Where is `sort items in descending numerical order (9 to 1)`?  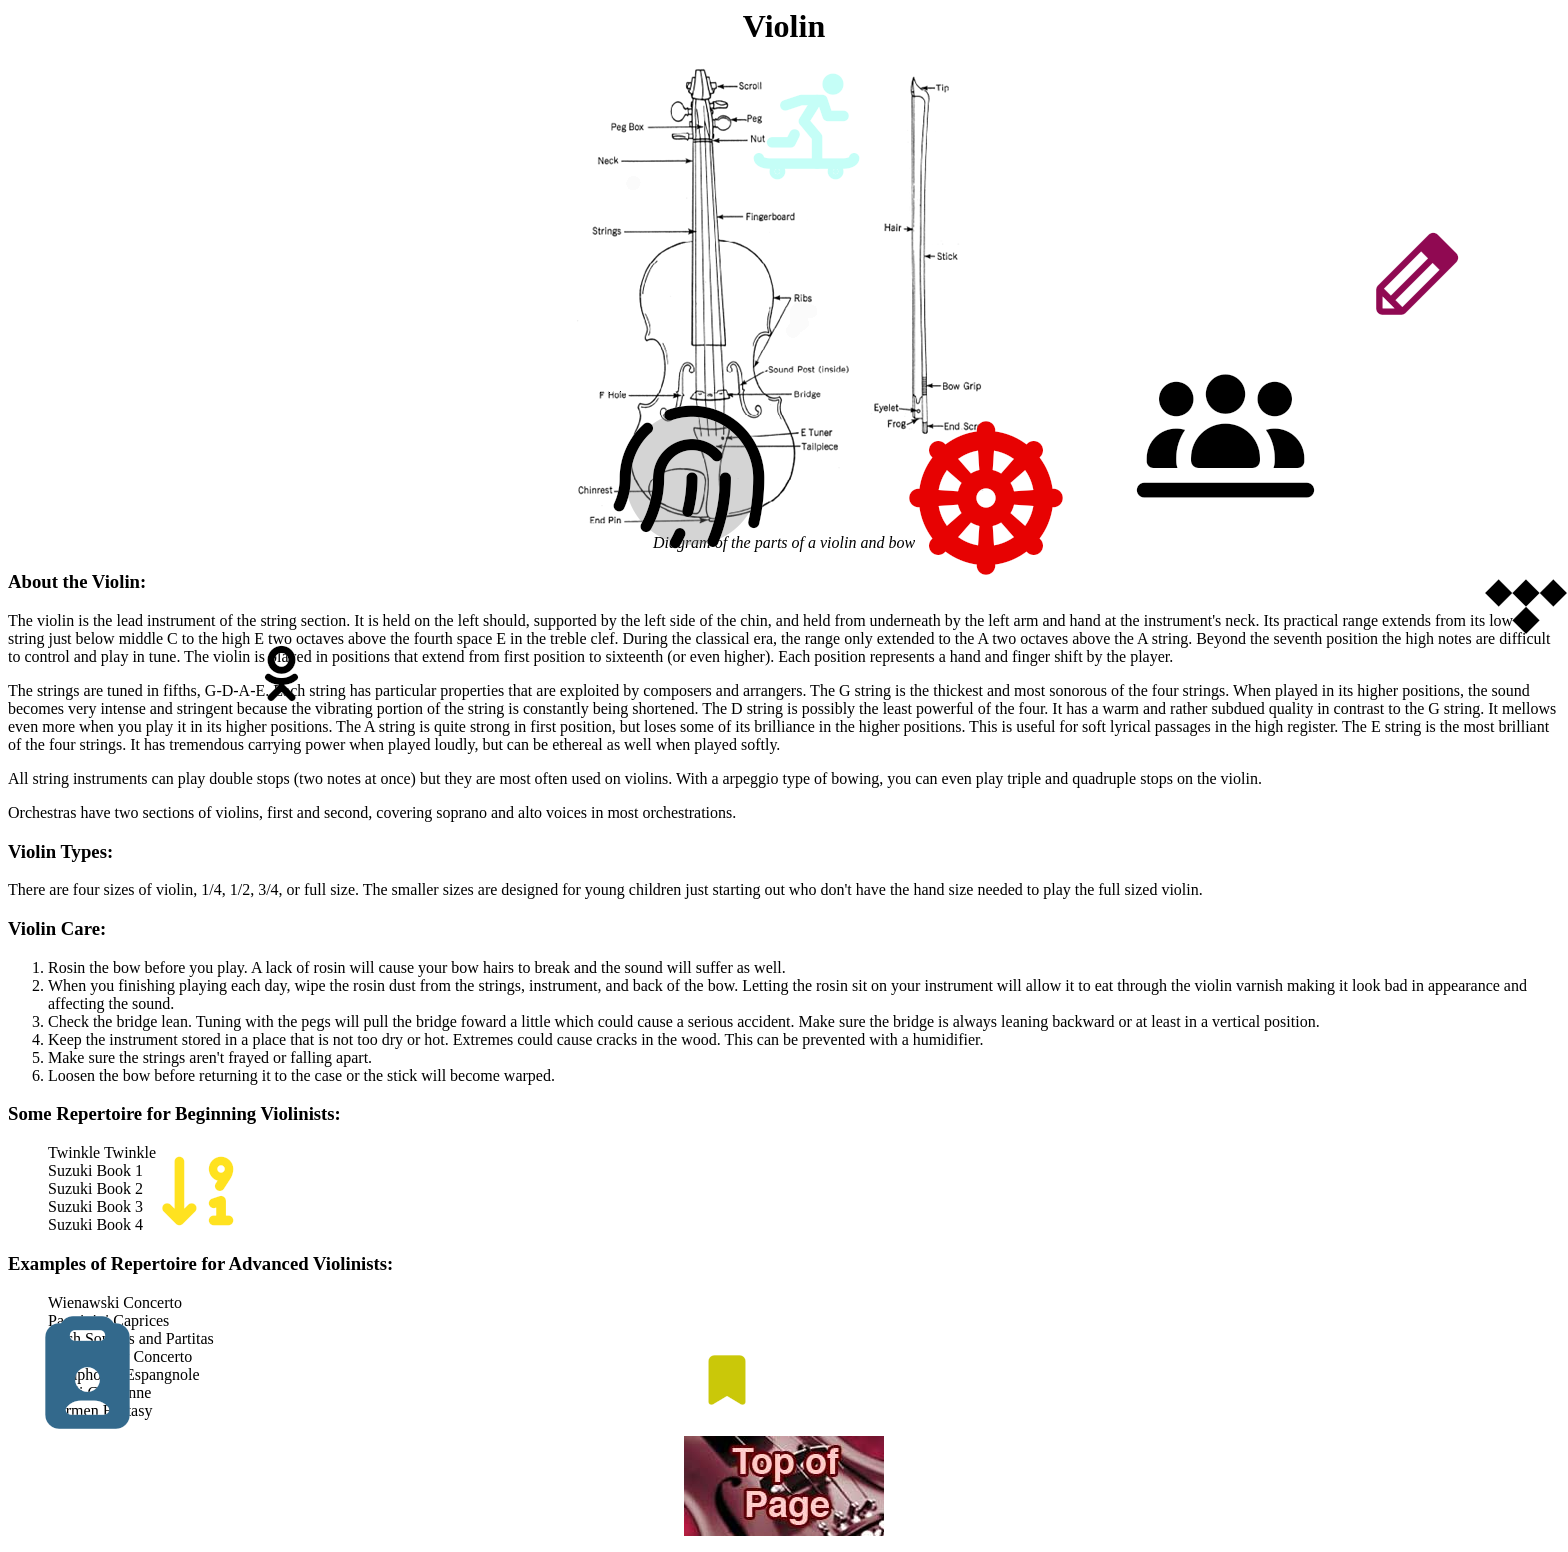 sort items in descending numerical order (9 to 1) is located at coordinates (199, 1191).